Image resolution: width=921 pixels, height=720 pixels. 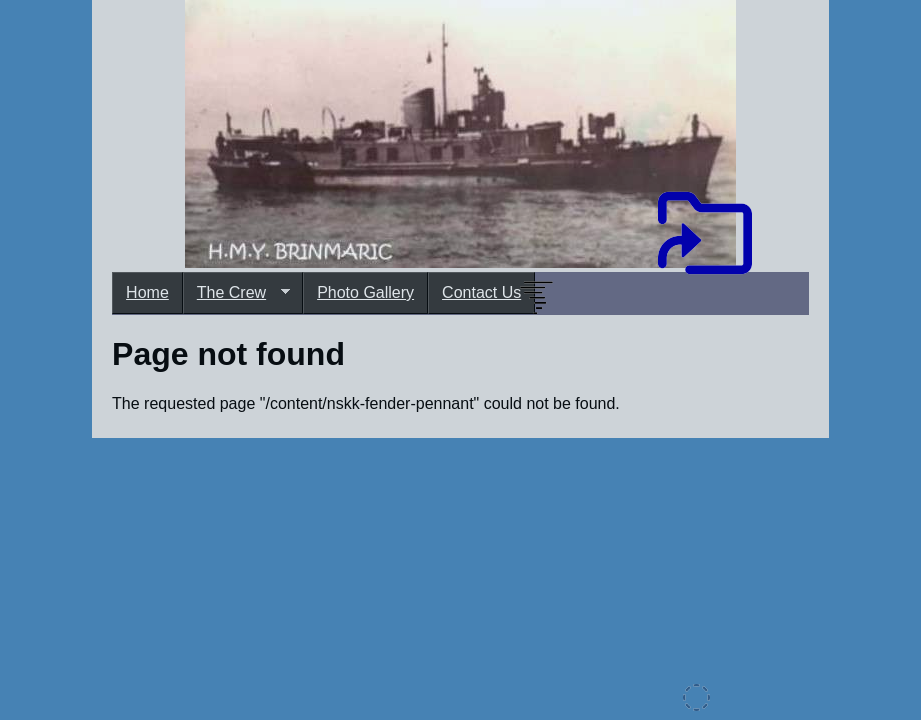 I want to click on access a linked or shortcut folder, so click(x=705, y=233).